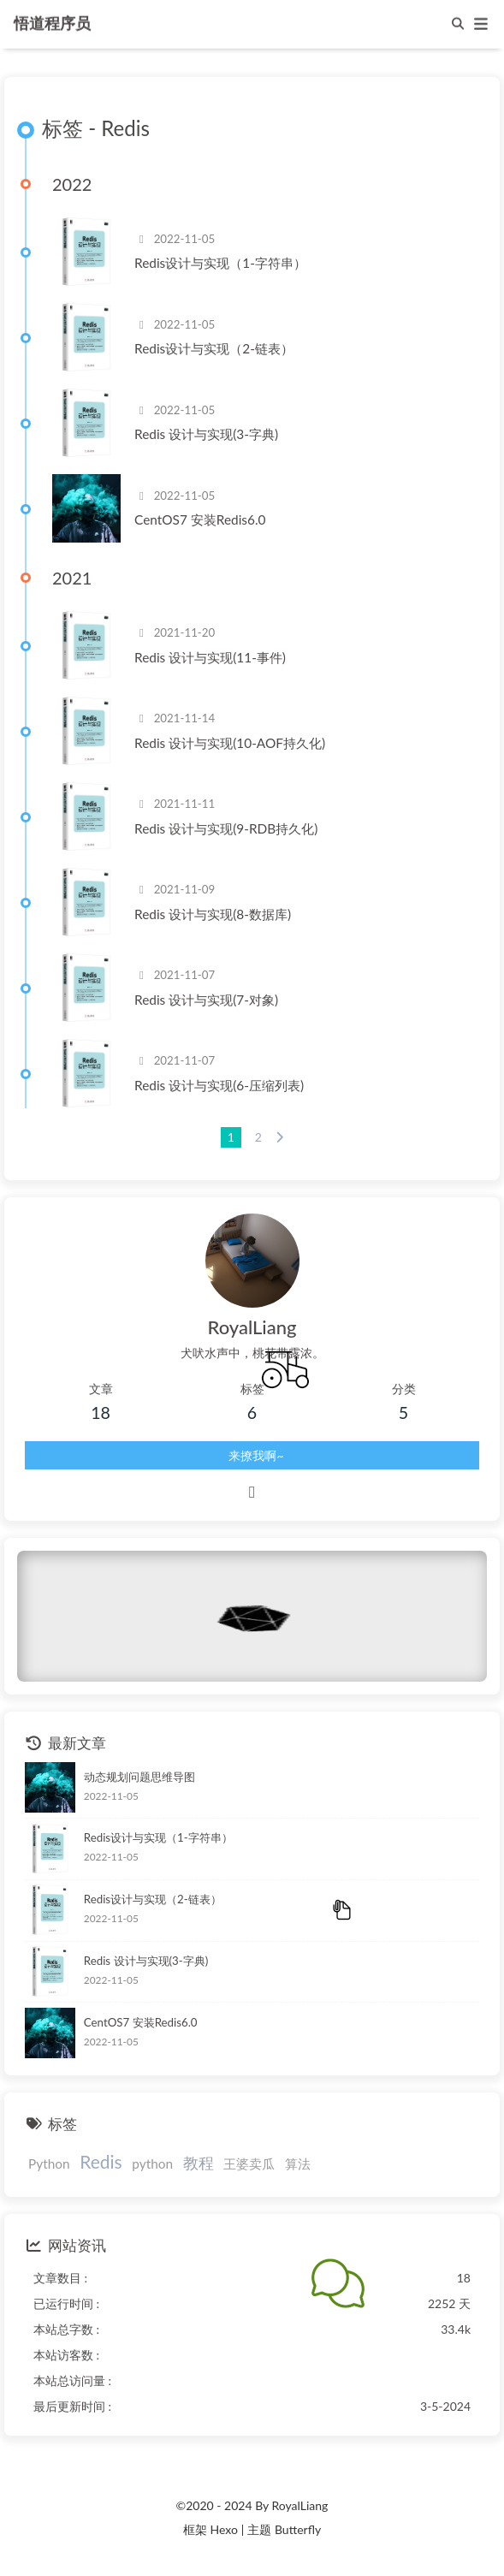 The image size is (504, 2576). Describe the element at coordinates (341, 1909) in the screenshot. I see `attach a document or file` at that location.